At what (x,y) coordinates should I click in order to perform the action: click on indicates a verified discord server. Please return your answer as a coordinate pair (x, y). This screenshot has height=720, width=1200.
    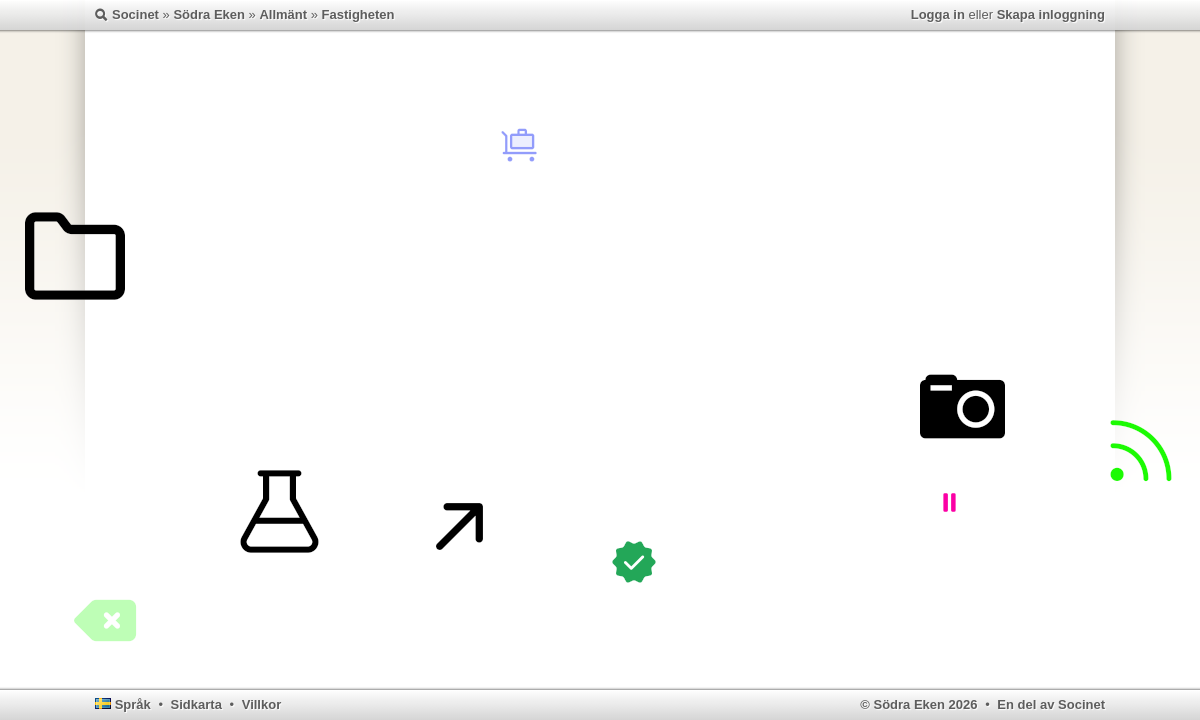
    Looking at the image, I should click on (634, 562).